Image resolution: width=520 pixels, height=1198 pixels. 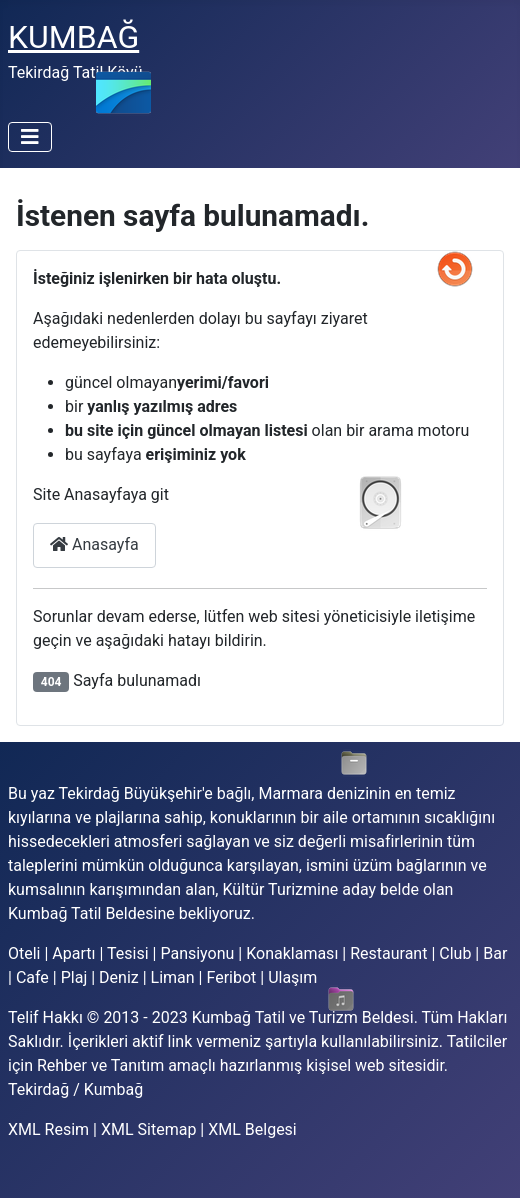 I want to click on open your music folder, so click(x=341, y=999).